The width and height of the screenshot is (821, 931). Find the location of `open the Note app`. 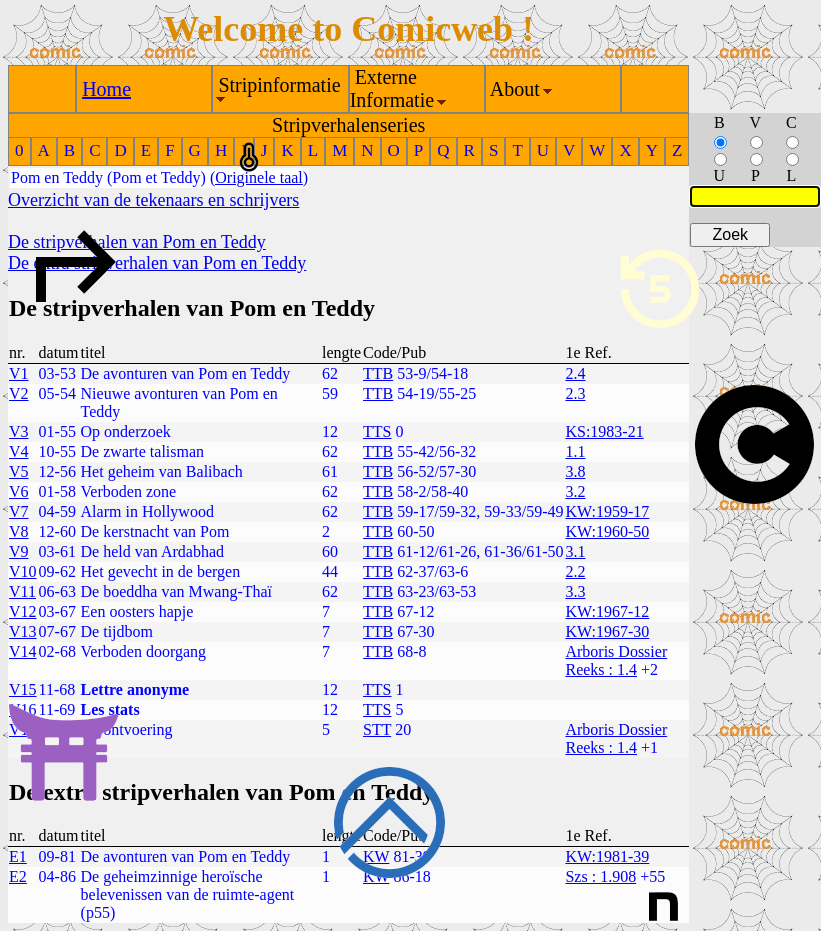

open the Note app is located at coordinates (663, 906).